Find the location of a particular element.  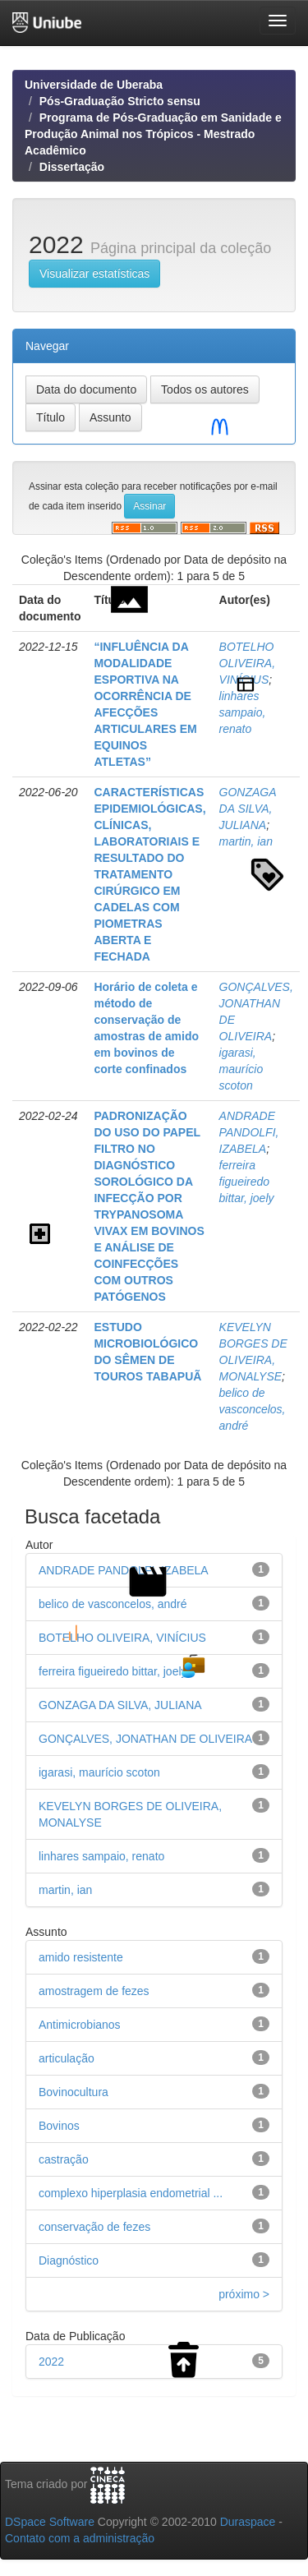

indicates medium cellular signal strength is located at coordinates (77, 1628).